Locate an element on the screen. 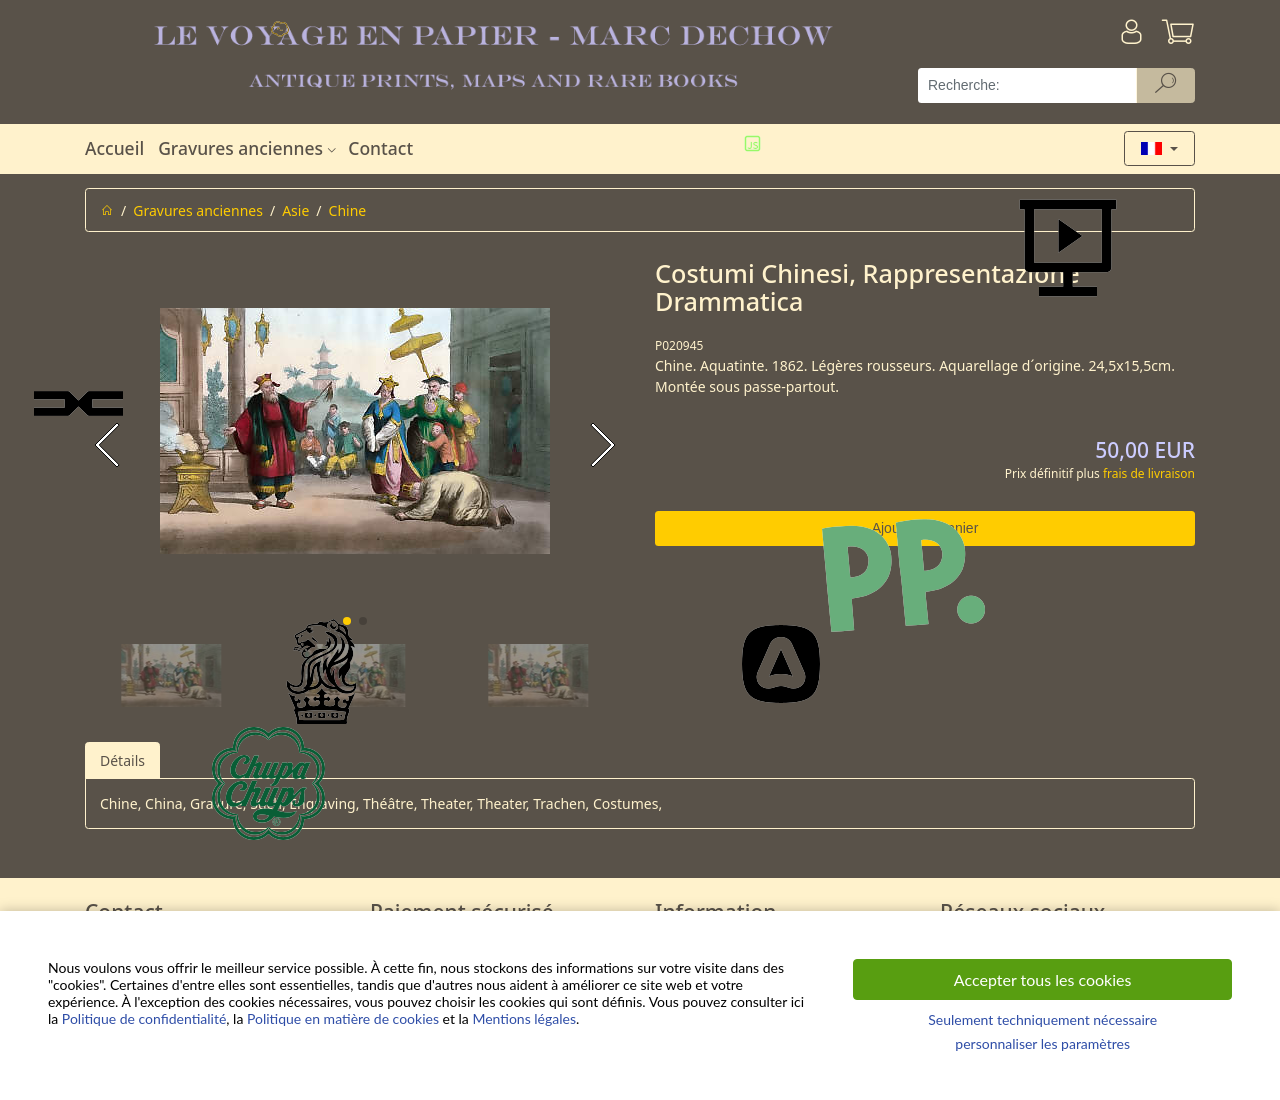  AdonisJS framework logo is located at coordinates (781, 664).